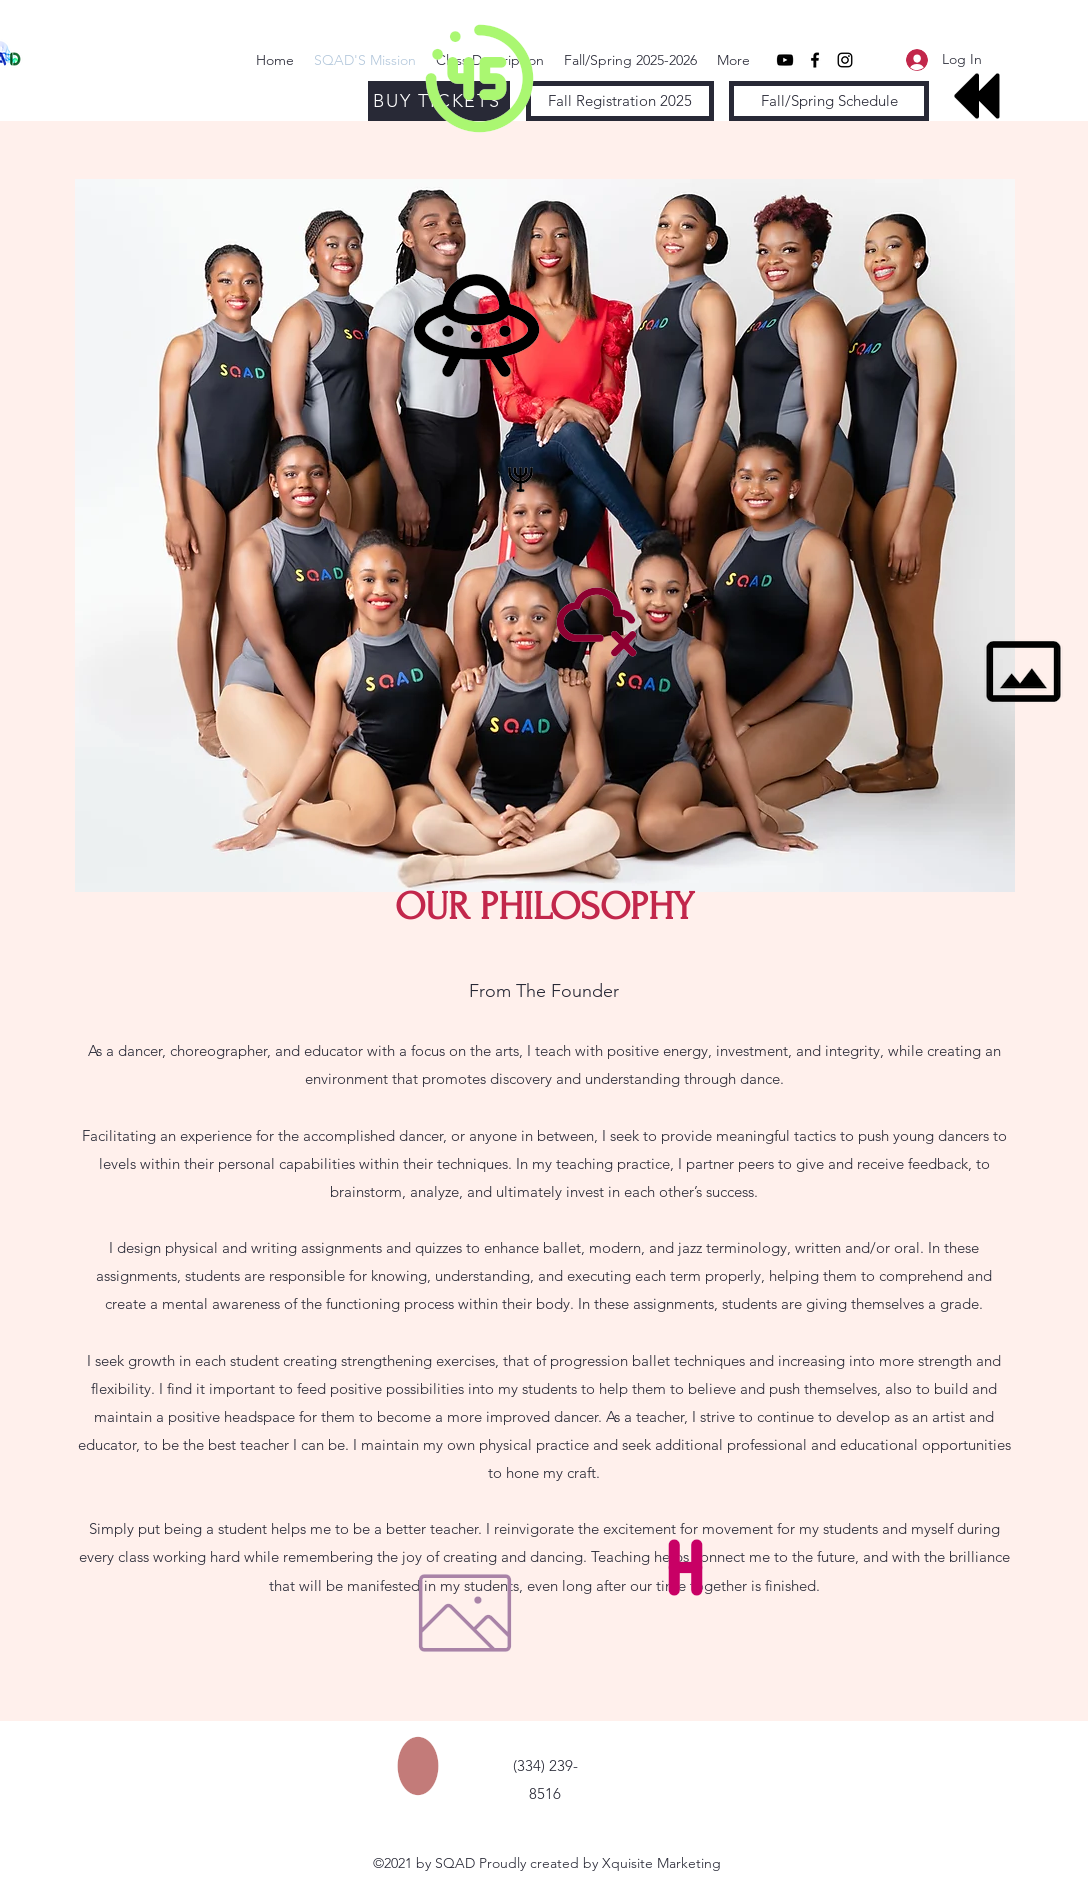 The width and height of the screenshot is (1088, 1886). Describe the element at coordinates (479, 78) in the screenshot. I see `set a 45-minute timer or duration` at that location.